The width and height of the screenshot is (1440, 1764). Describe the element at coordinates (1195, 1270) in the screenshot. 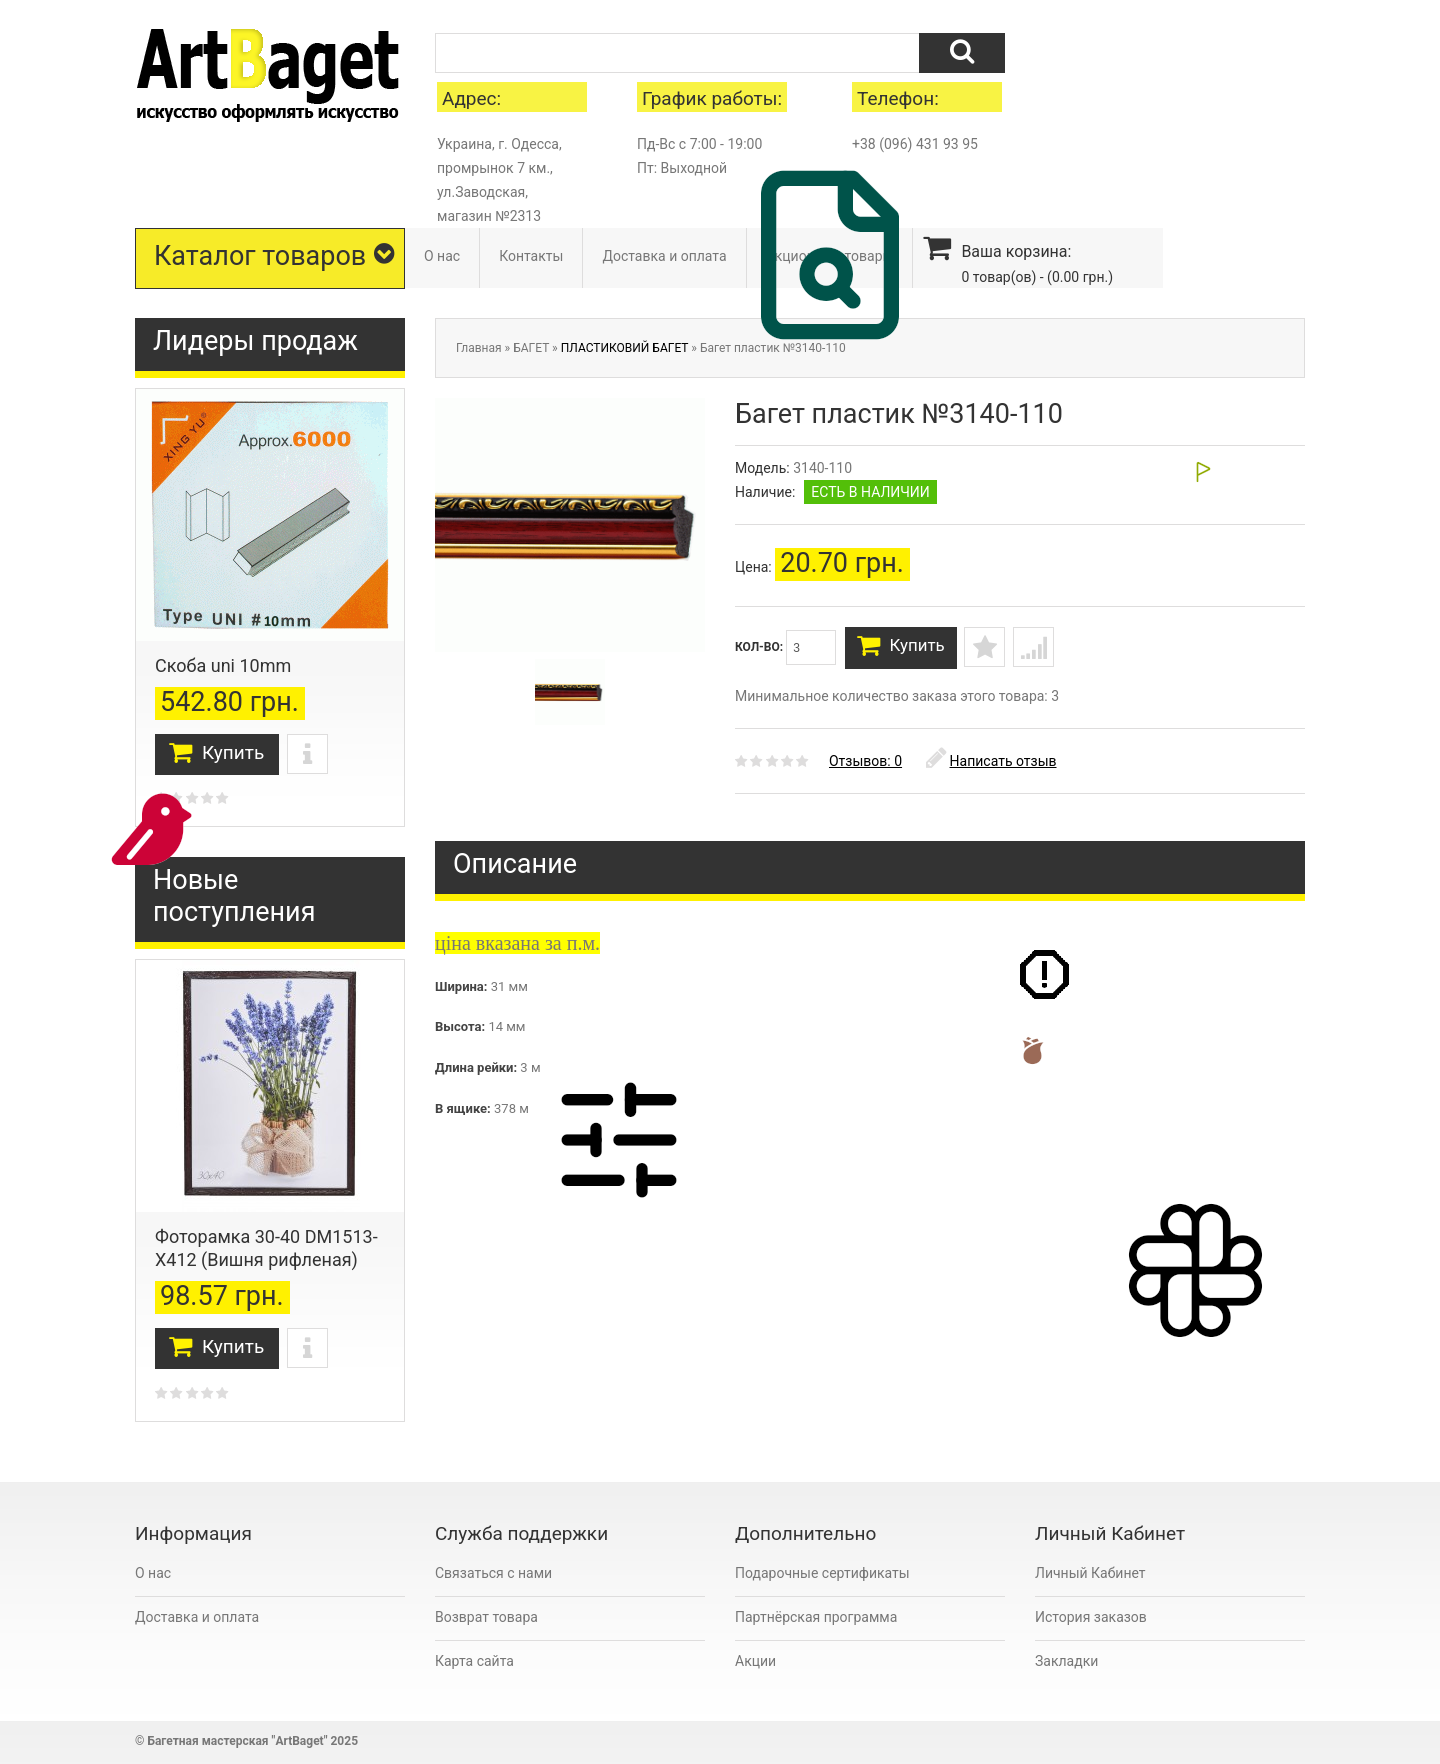

I see `open slack` at that location.